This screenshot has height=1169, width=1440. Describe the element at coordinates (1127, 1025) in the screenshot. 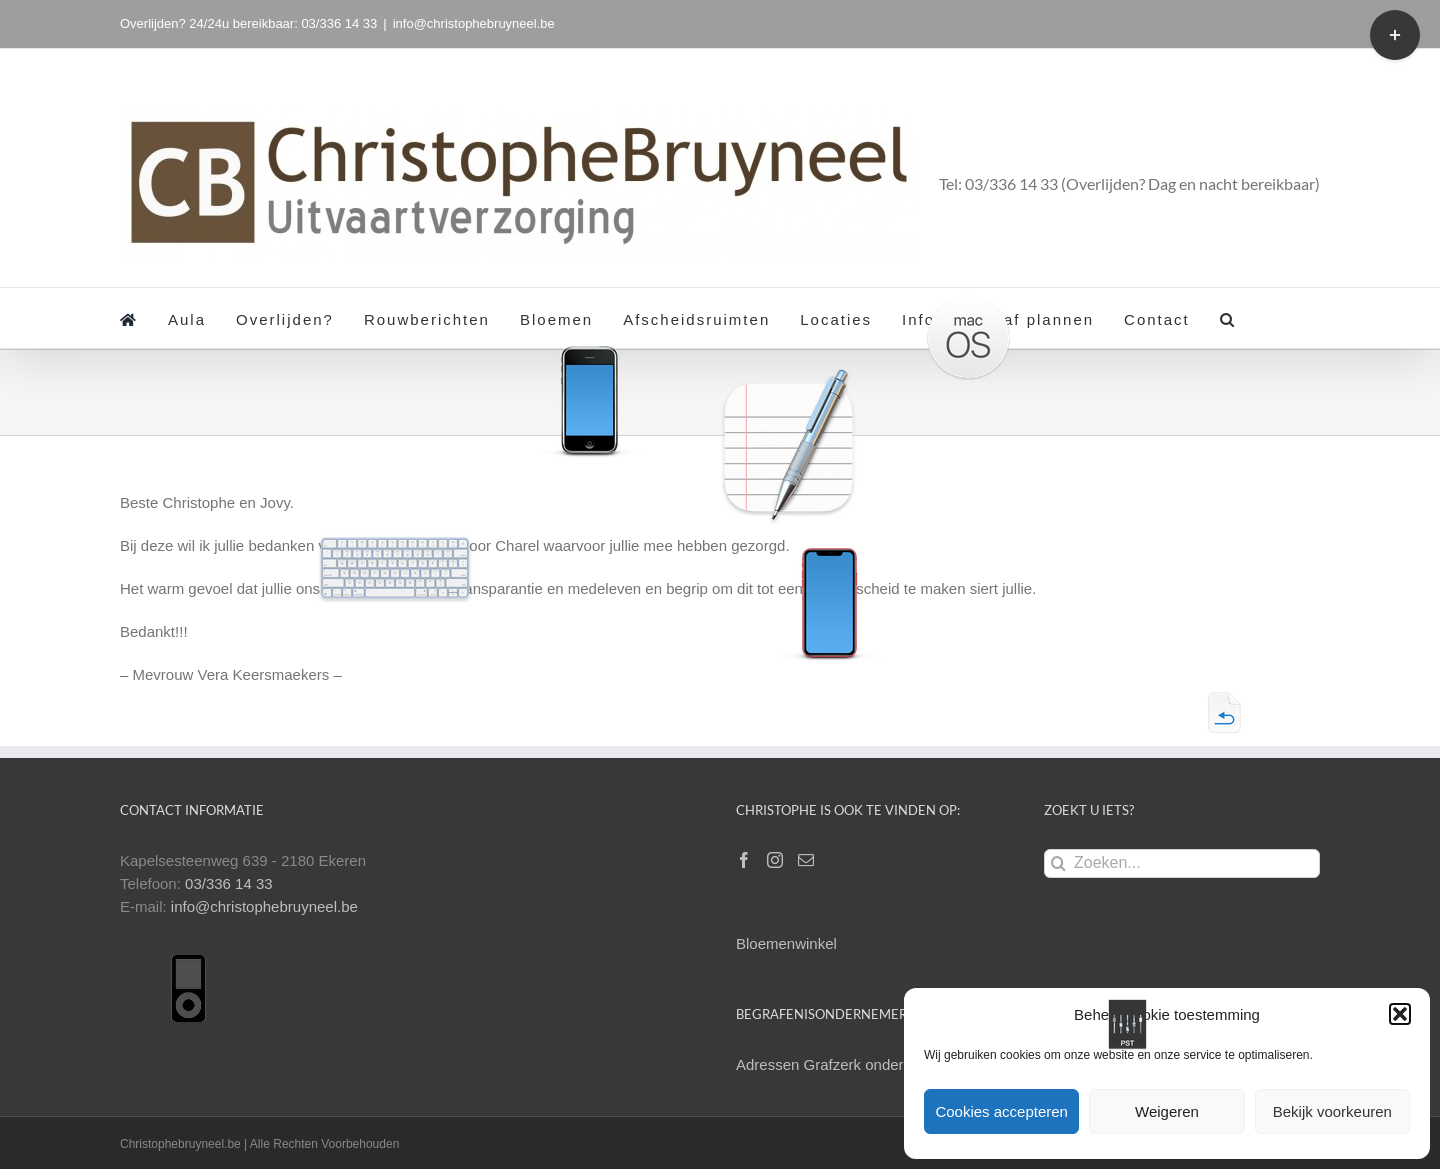

I see `access plugin settings in GarageBand` at that location.